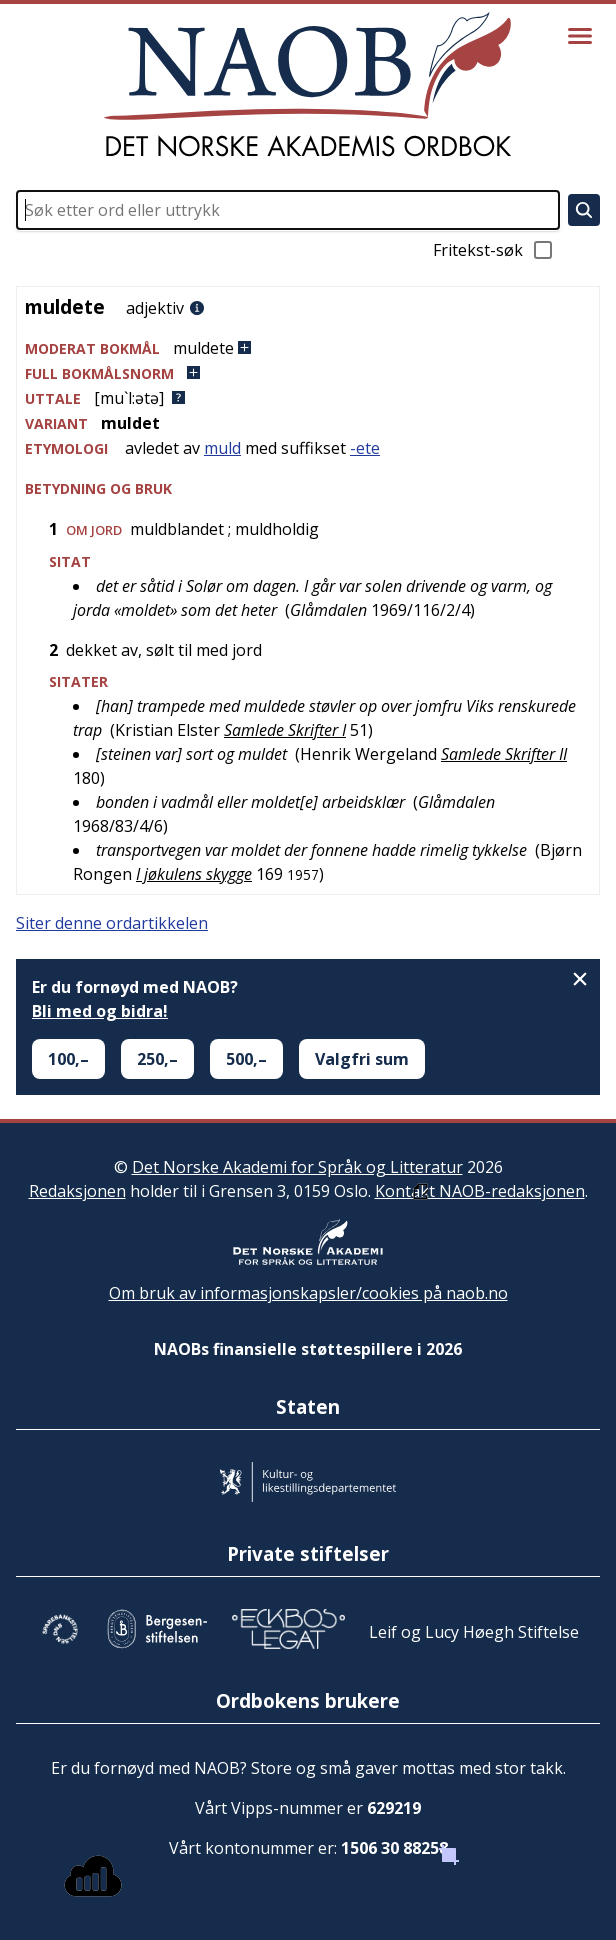  I want to click on open Sellsy CRM platform, so click(93, 1876).